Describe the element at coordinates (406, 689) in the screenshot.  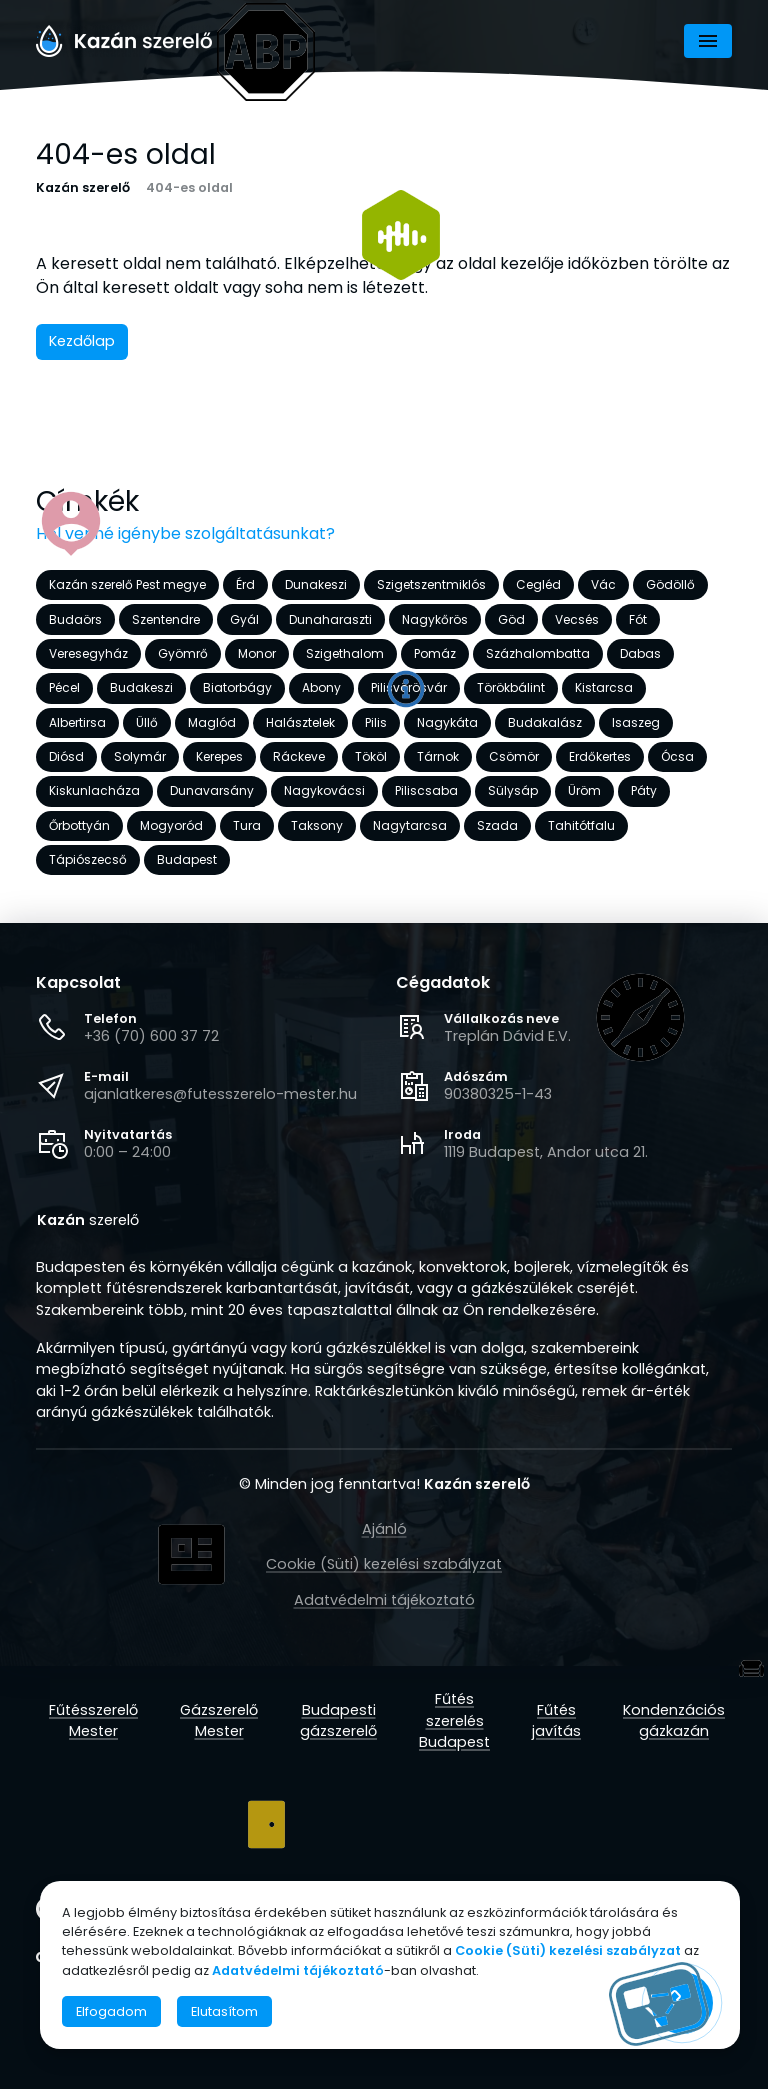
I see `view more information or details` at that location.